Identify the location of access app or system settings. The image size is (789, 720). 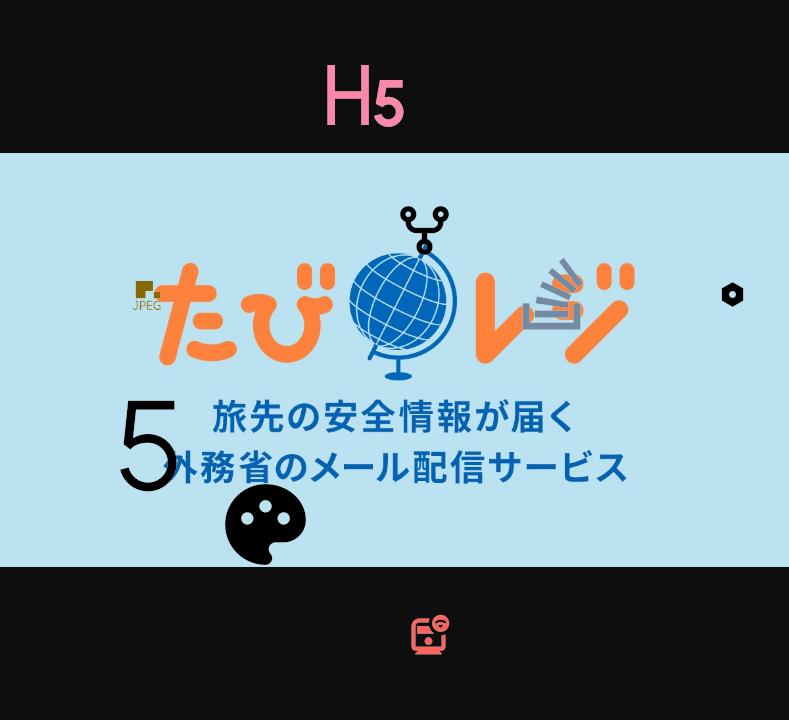
(732, 294).